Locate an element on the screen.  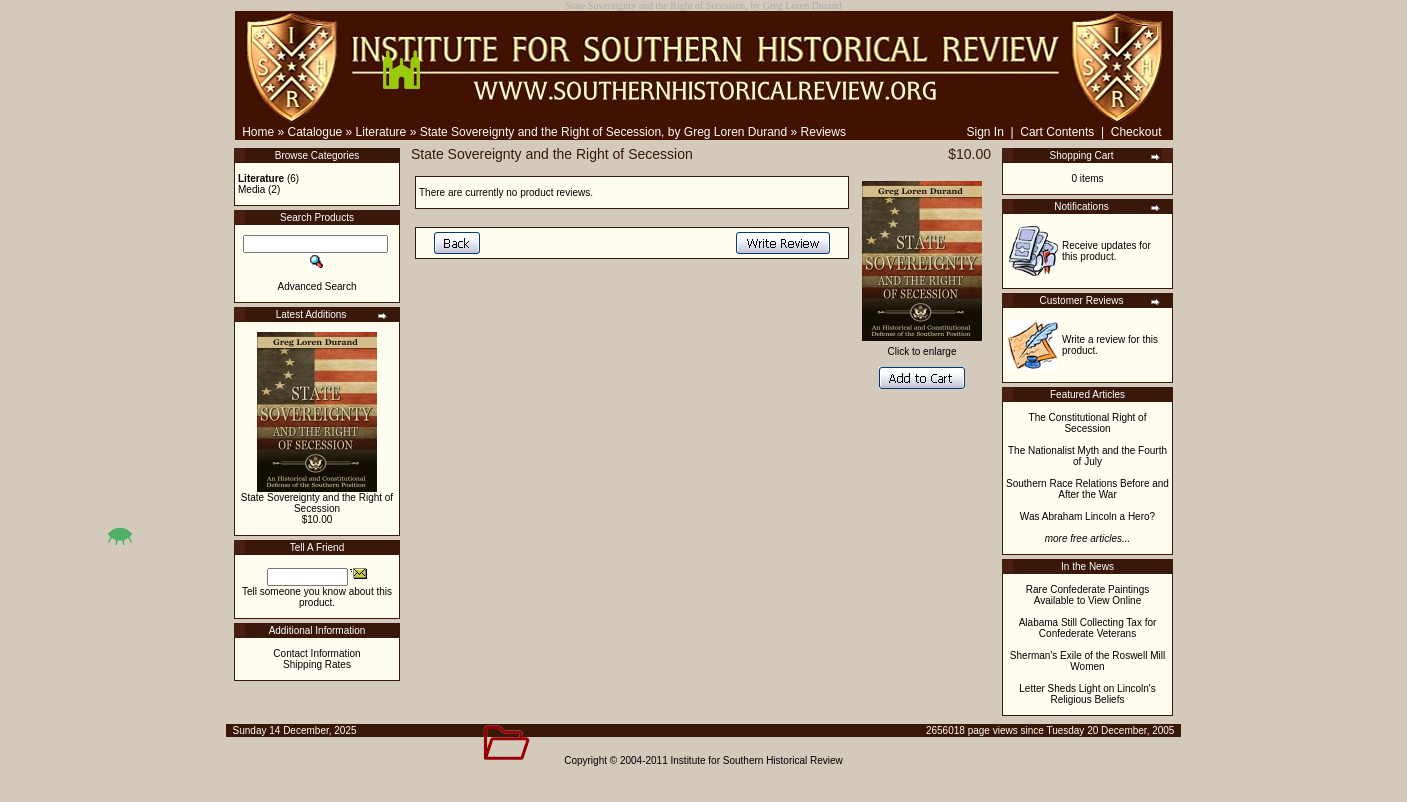
find nearby synagogues is located at coordinates (401, 70).